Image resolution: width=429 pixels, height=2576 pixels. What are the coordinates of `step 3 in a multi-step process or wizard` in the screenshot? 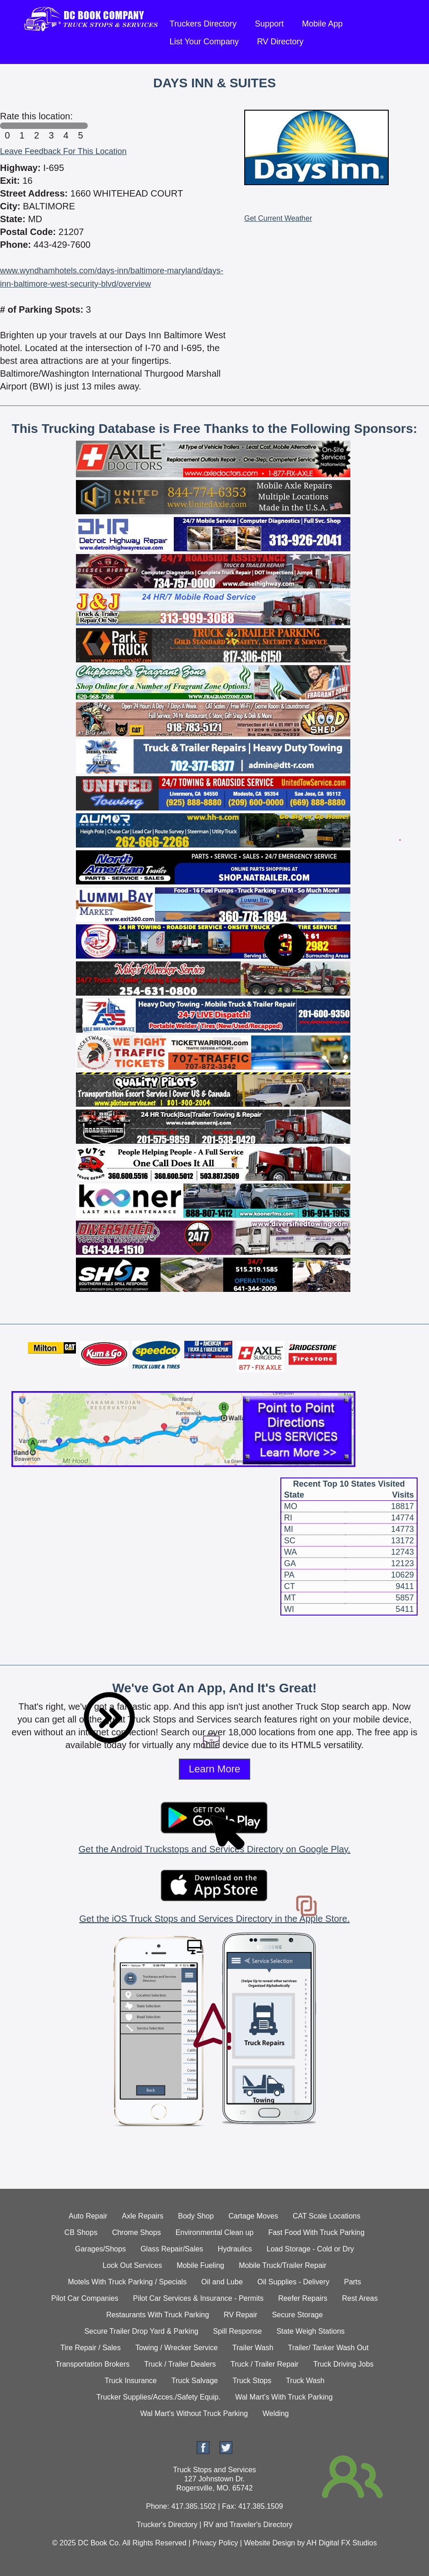 It's located at (285, 944).